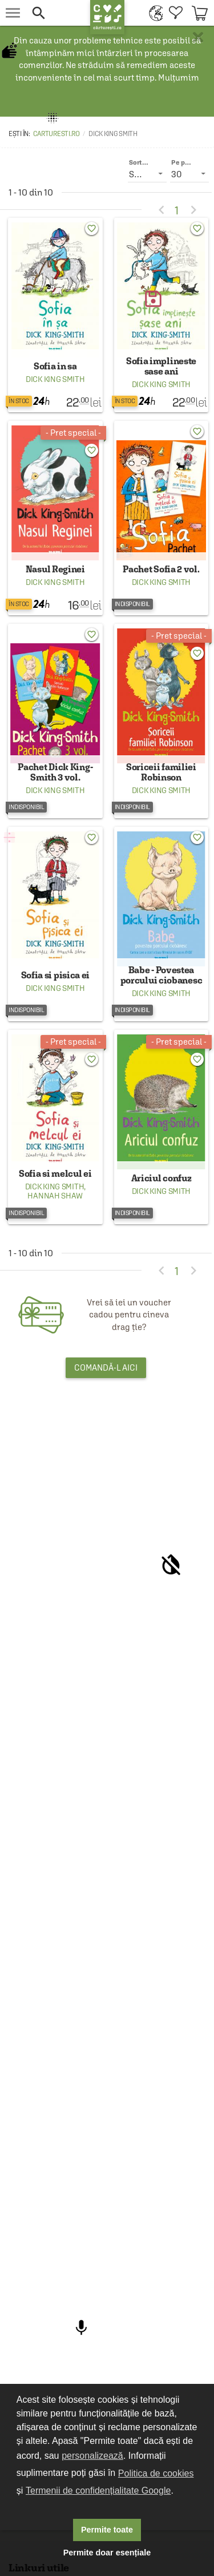 This screenshot has width=214, height=2576. What do you see at coordinates (171, 1564) in the screenshot?
I see `disable color inversion mode` at bounding box center [171, 1564].